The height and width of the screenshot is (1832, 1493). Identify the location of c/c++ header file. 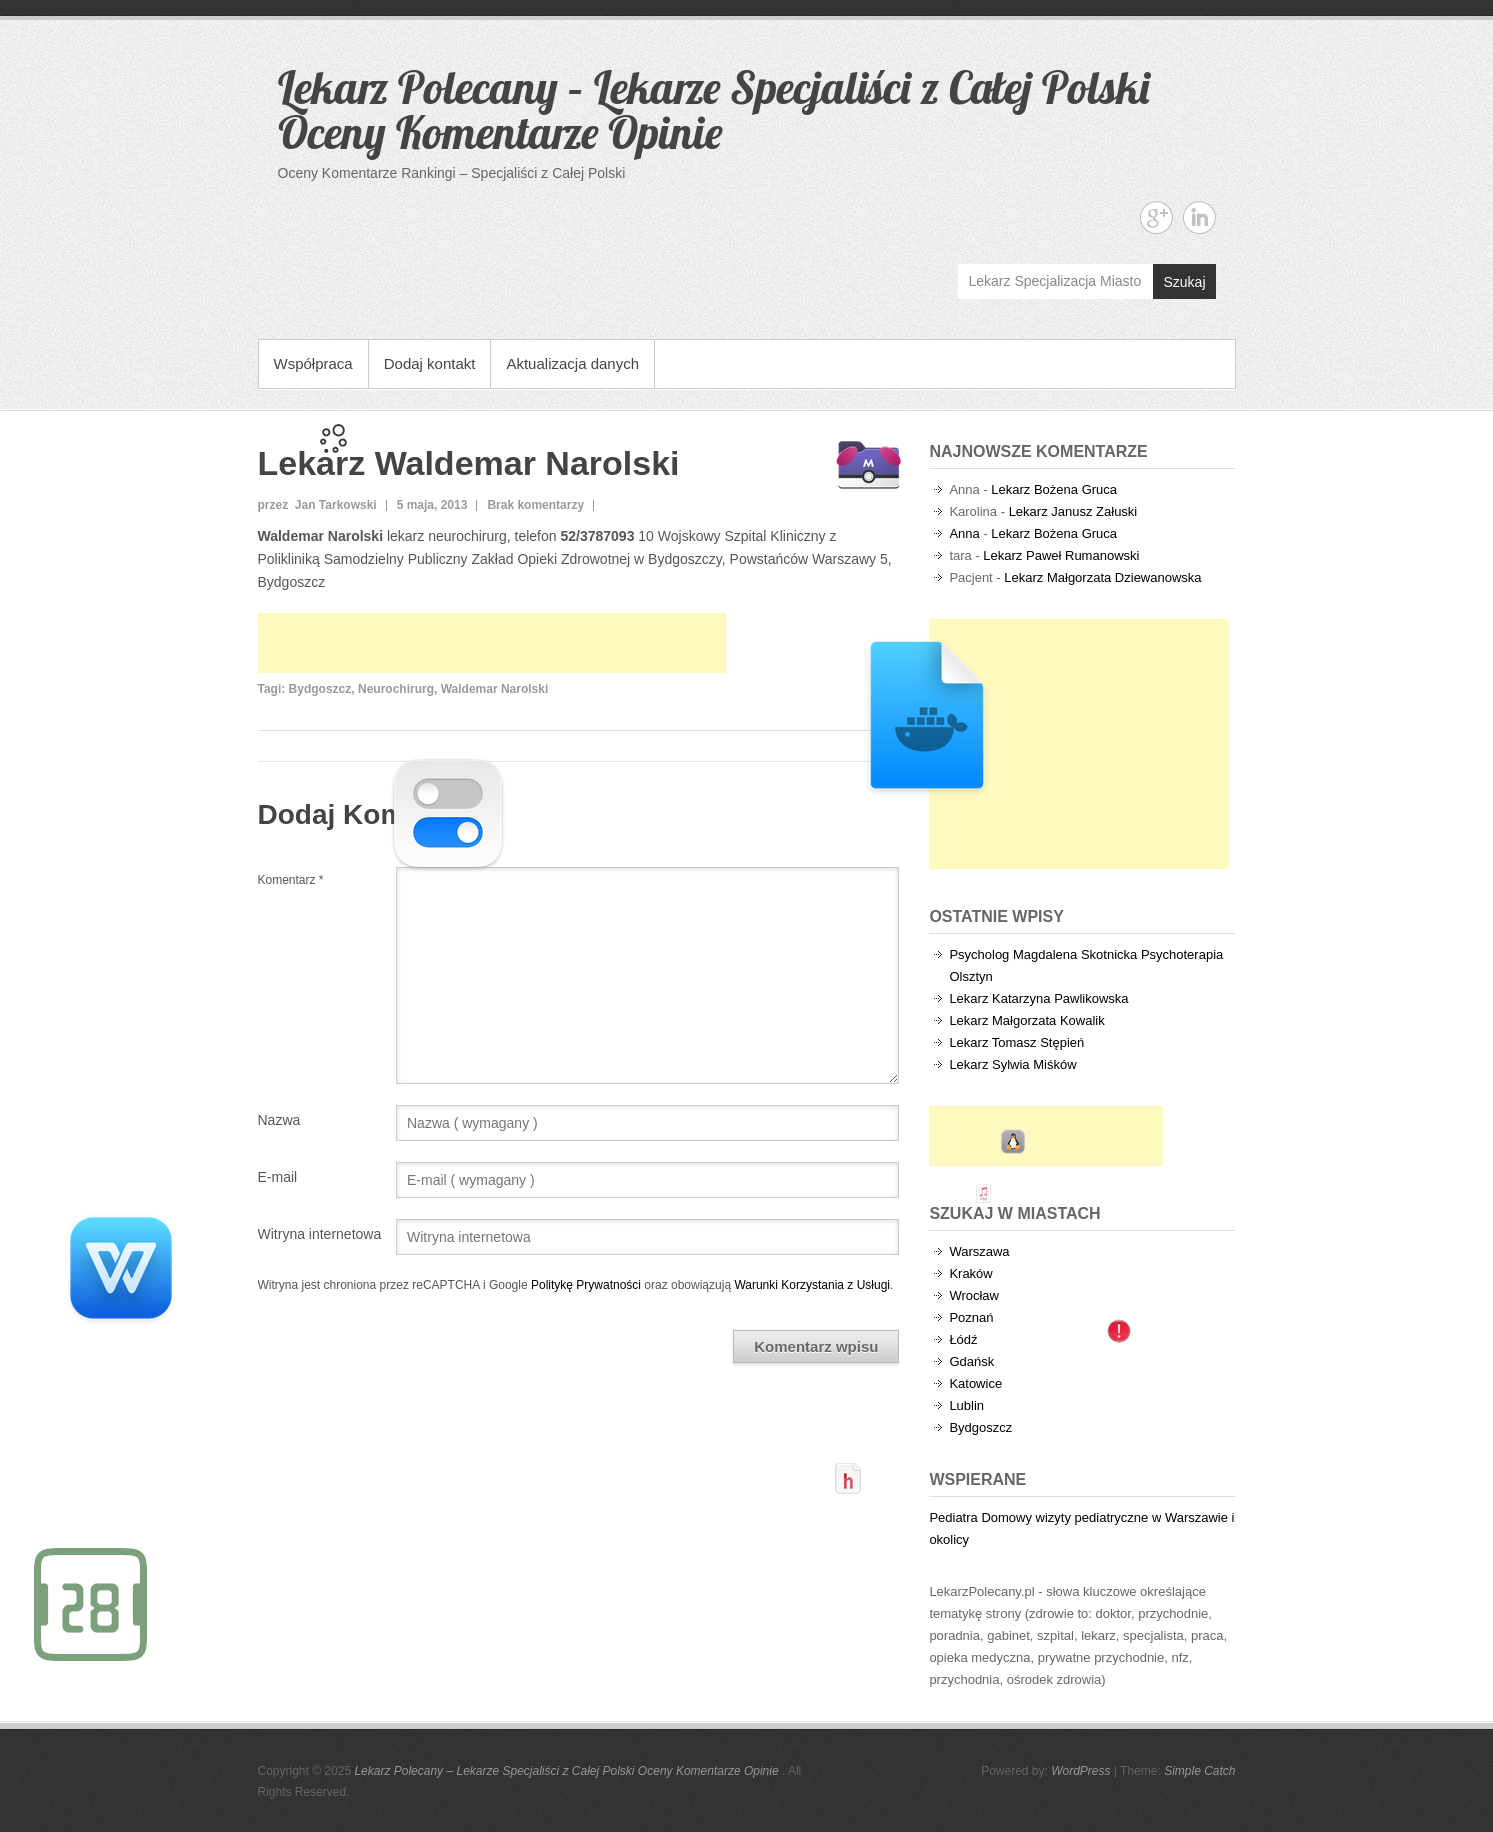
(848, 1478).